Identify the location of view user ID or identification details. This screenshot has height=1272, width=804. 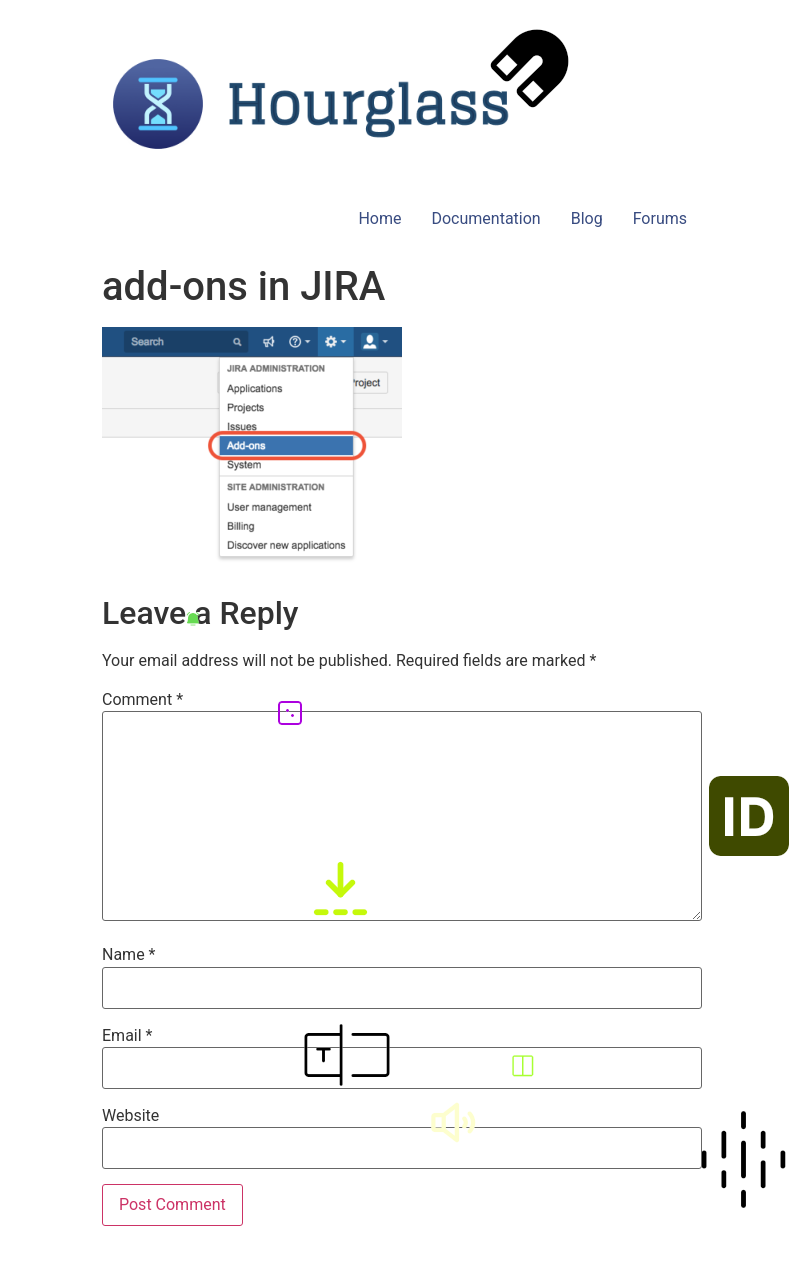
(749, 816).